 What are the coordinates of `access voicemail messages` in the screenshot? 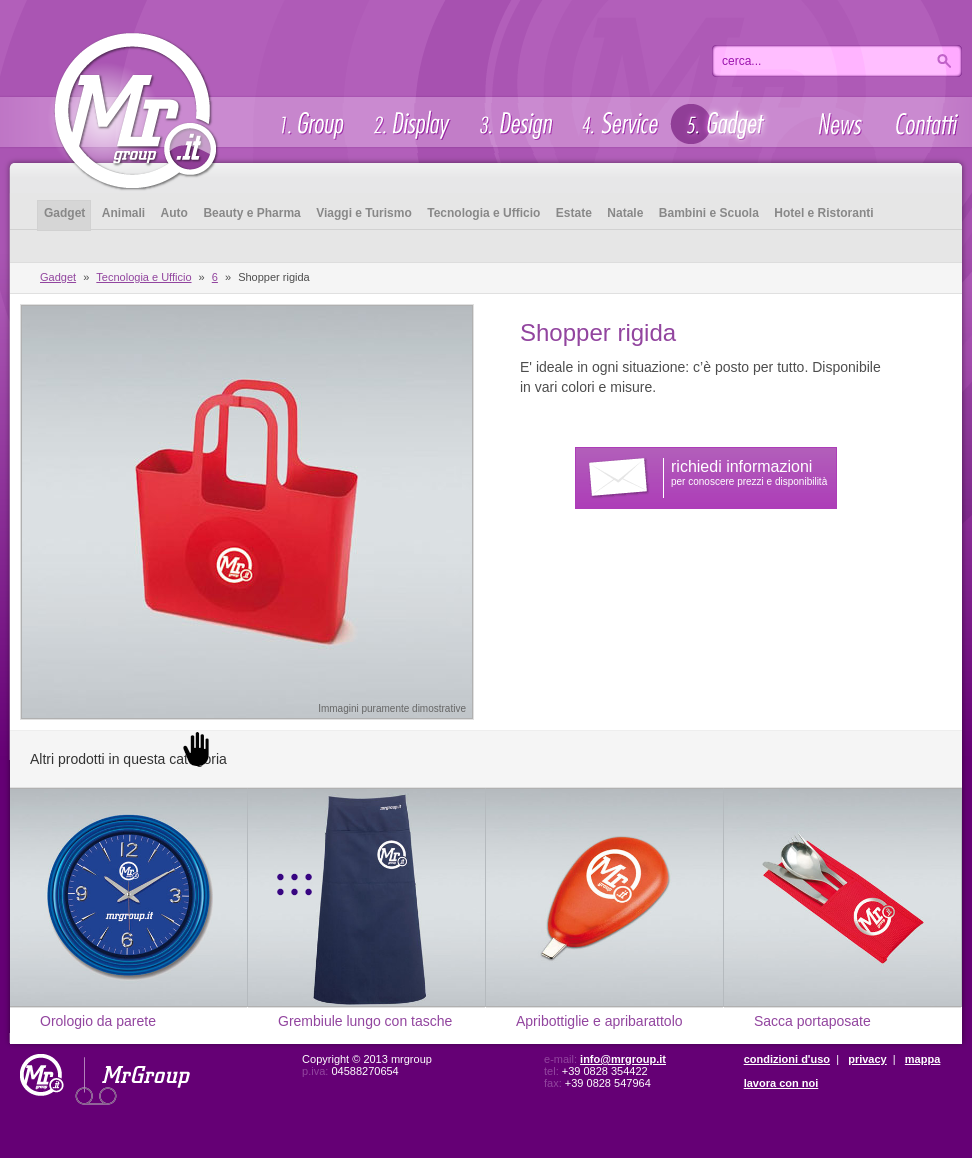 It's located at (96, 1096).